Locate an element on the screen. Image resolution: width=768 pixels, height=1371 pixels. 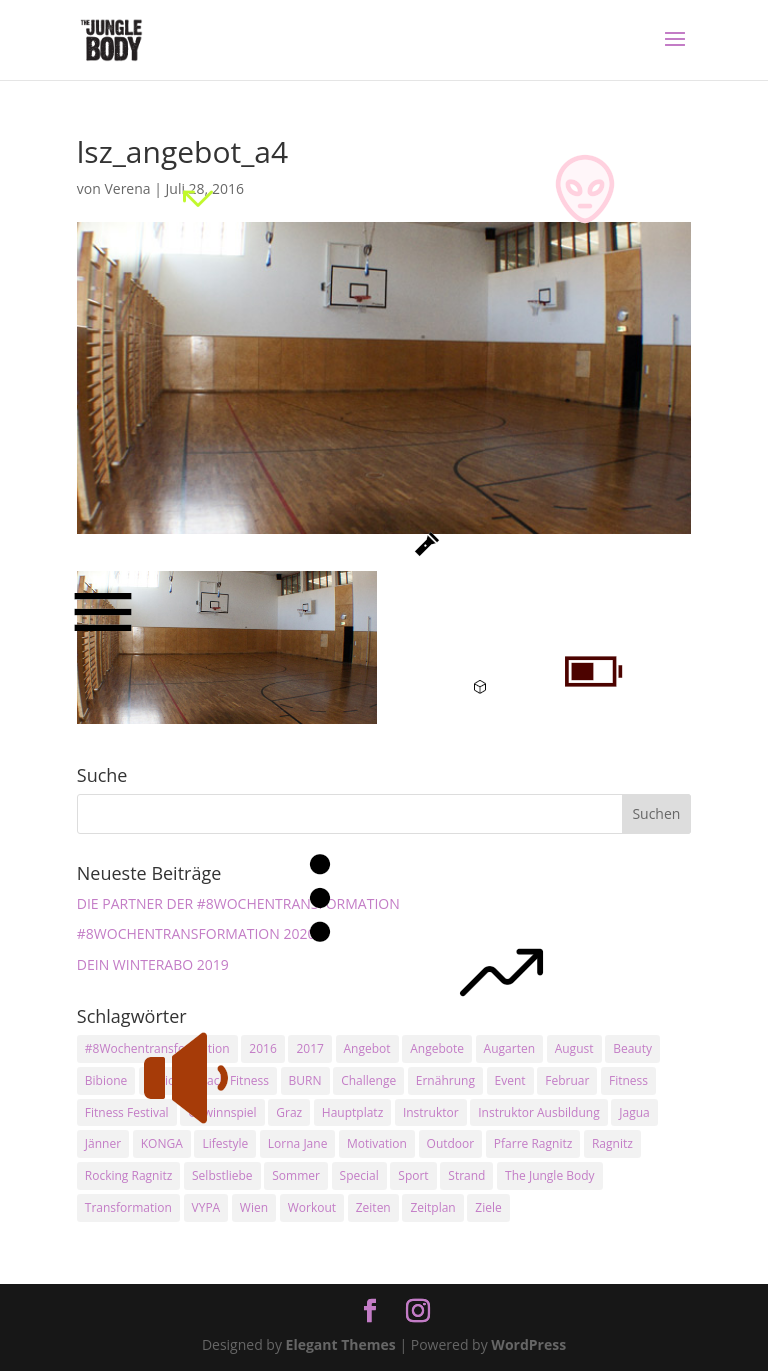
toggle flashlight on/off is located at coordinates (427, 544).